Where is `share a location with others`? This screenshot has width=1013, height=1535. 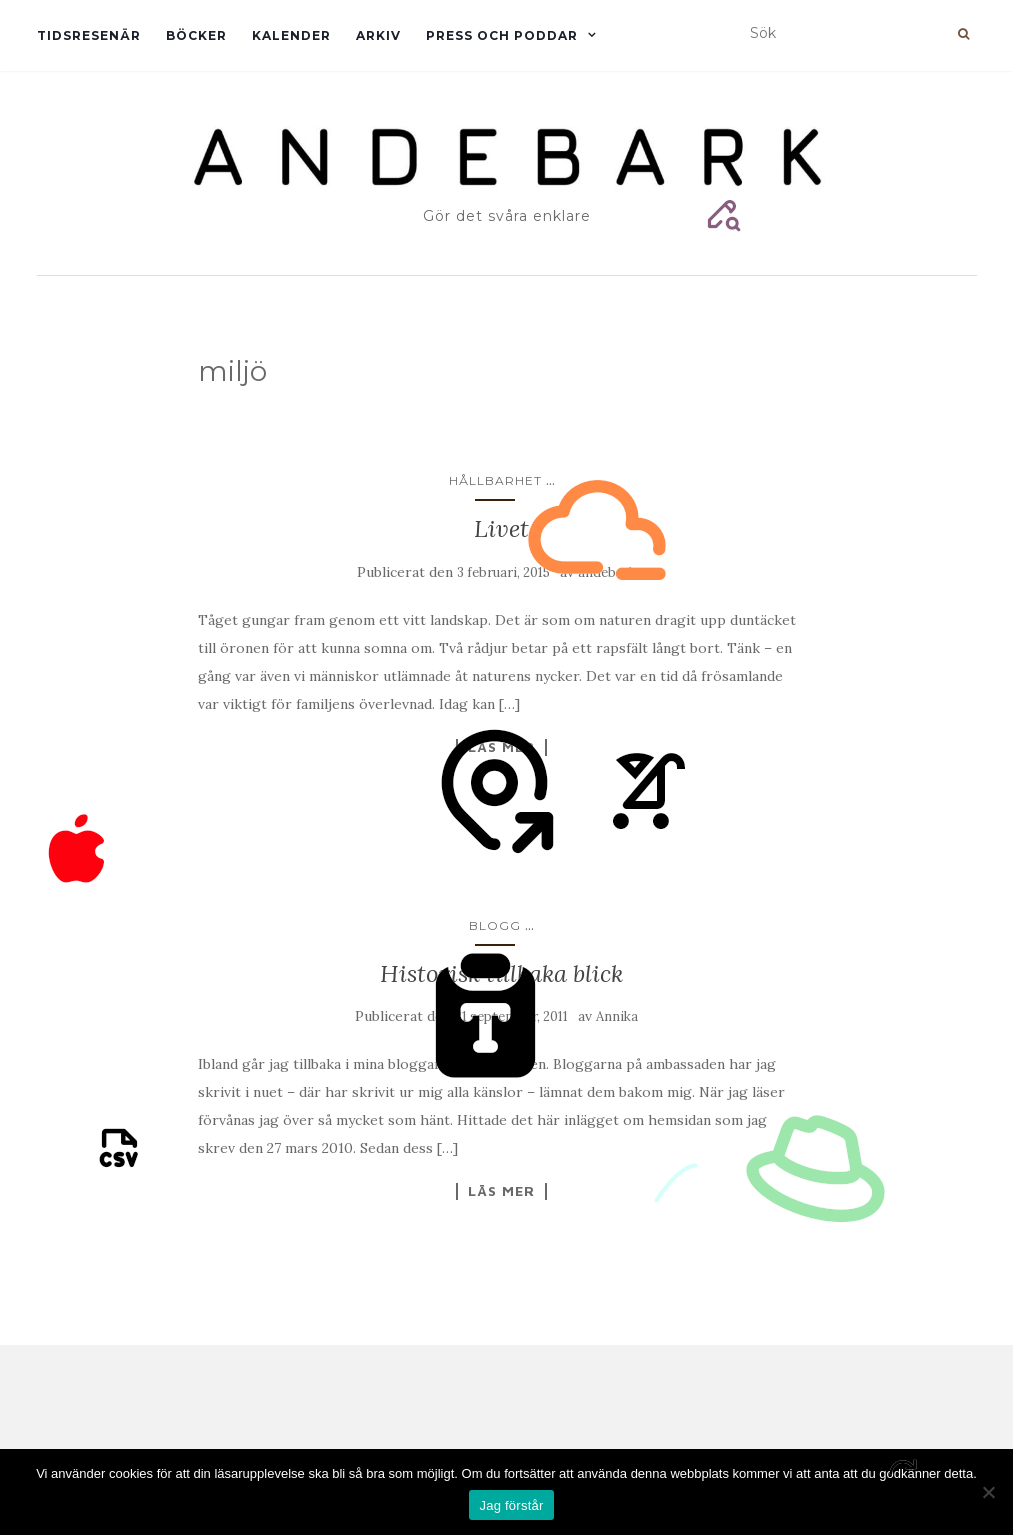 share a location with others is located at coordinates (494, 788).